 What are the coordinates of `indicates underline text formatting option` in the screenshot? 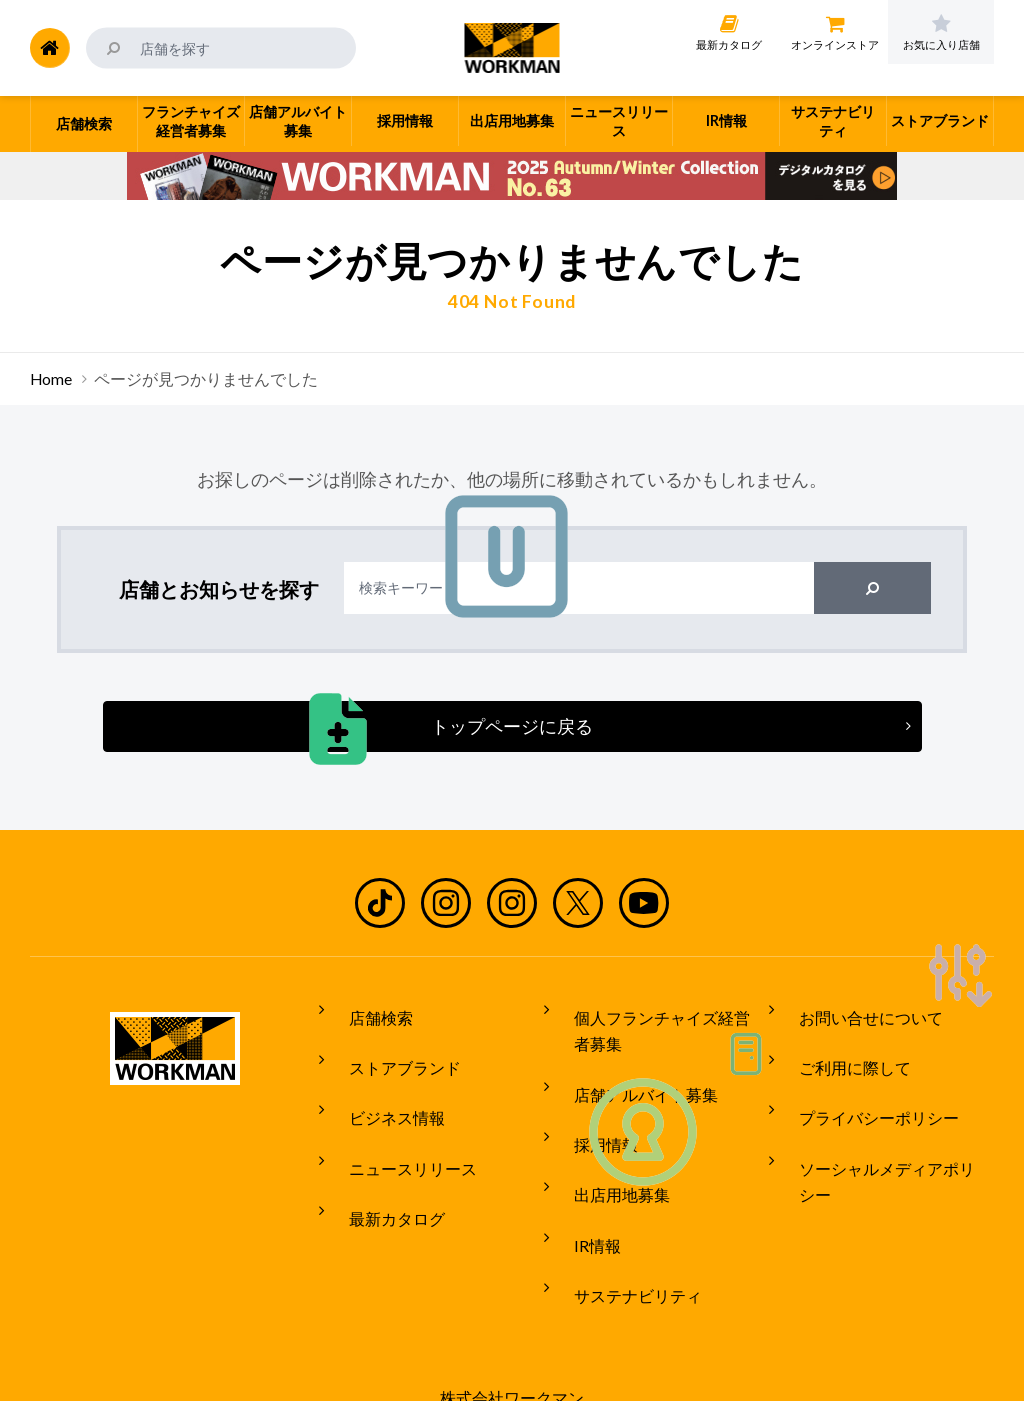 It's located at (506, 556).